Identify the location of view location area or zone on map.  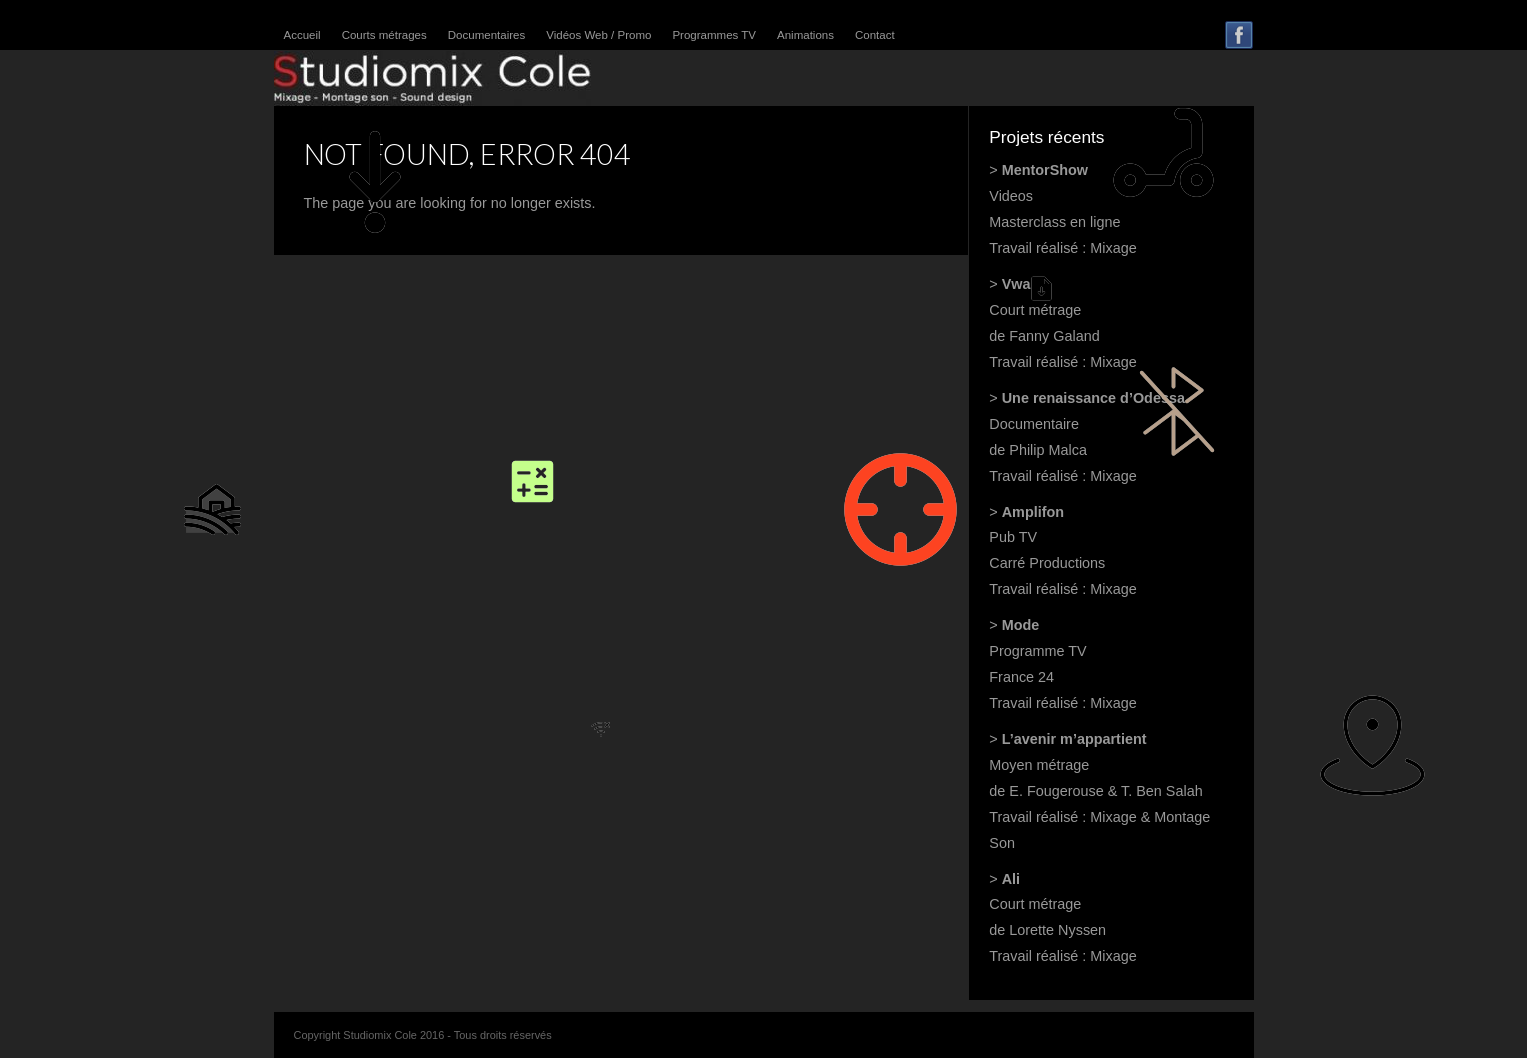
(1372, 747).